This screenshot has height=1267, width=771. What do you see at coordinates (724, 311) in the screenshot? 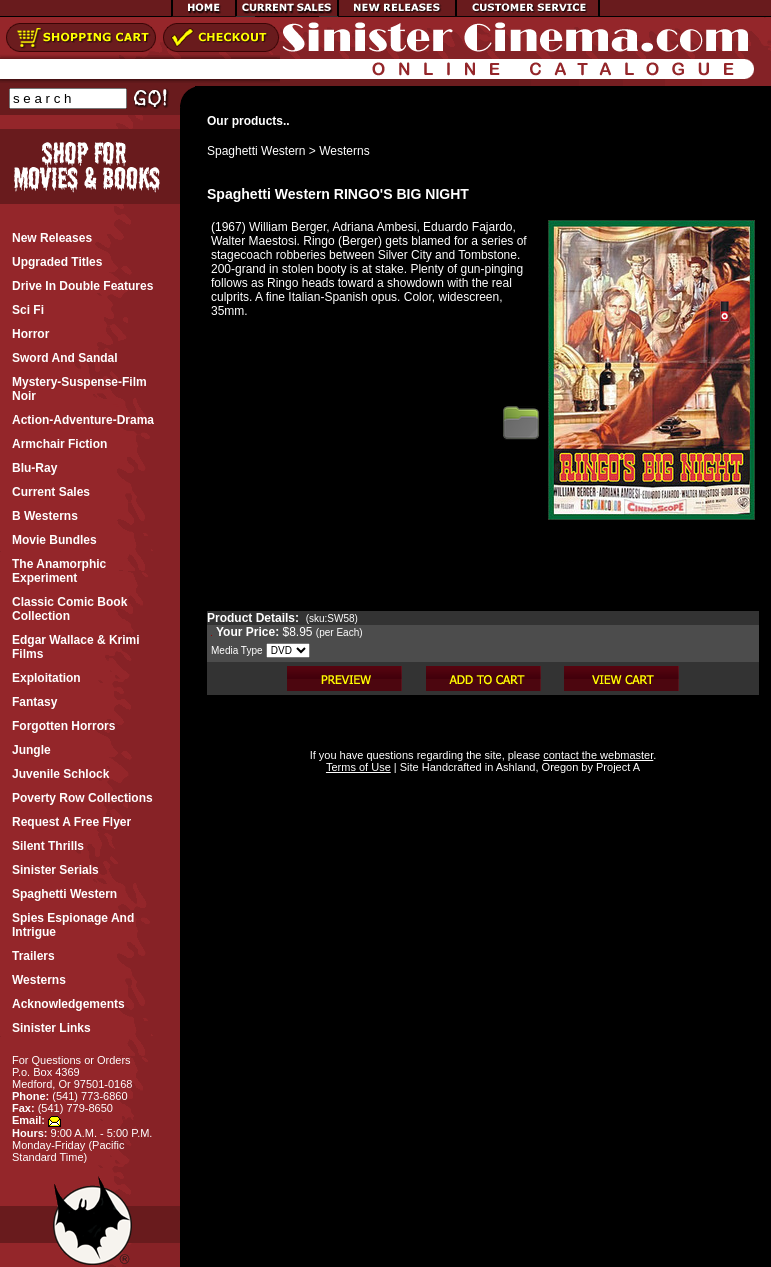
I see `sync music to your iPod nano` at bounding box center [724, 311].